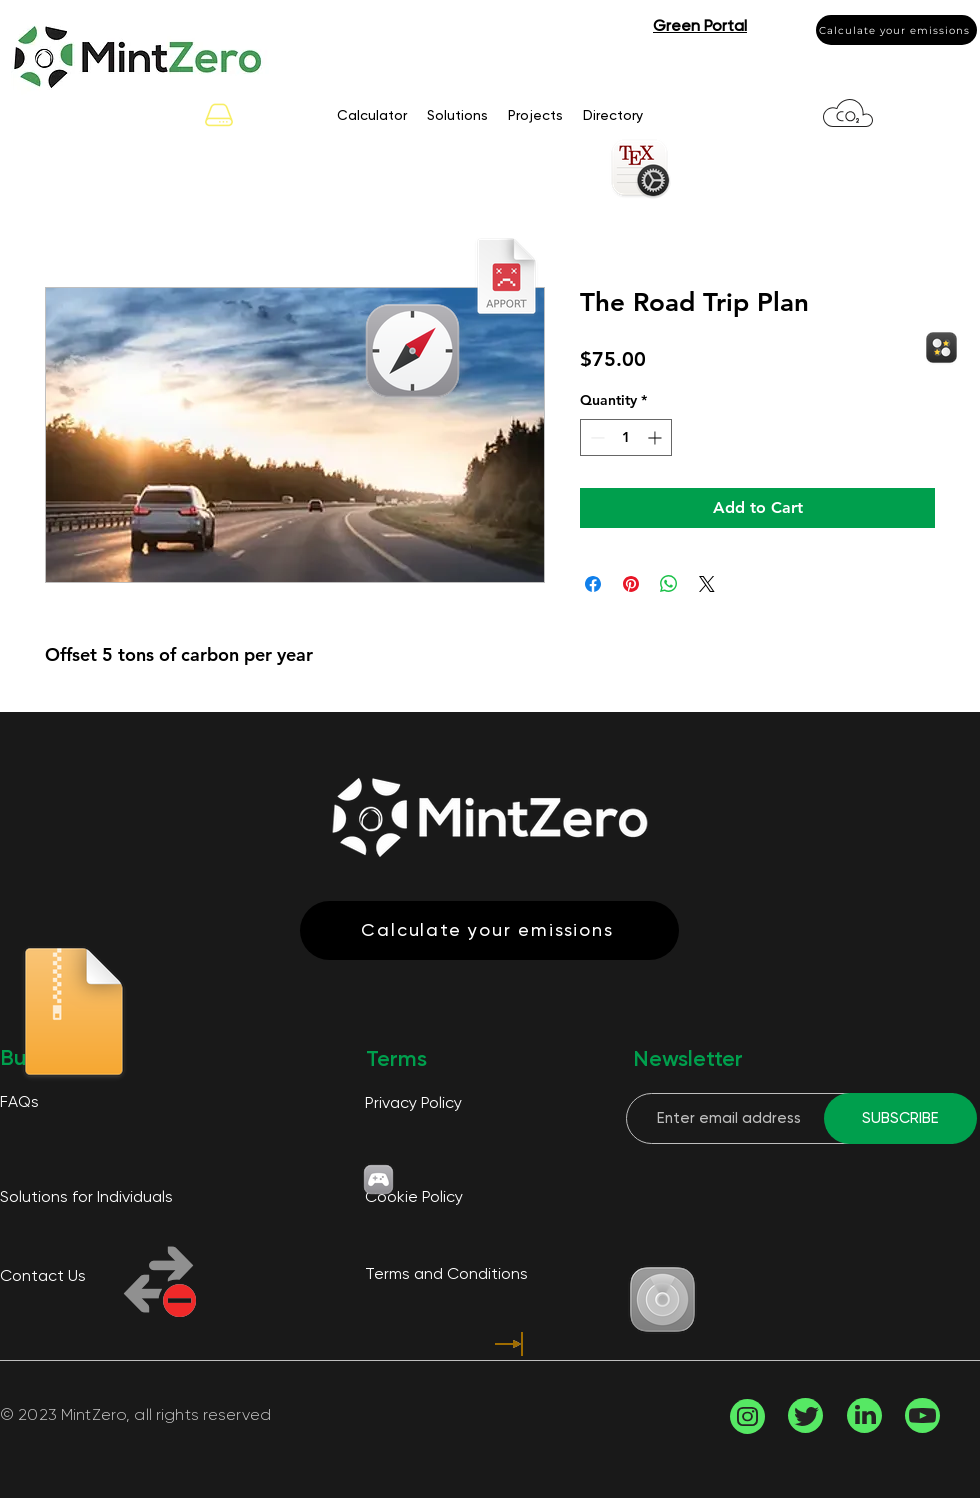 This screenshot has width=980, height=1498. What do you see at coordinates (219, 114) in the screenshot?
I see `access hard drive or storage device` at bounding box center [219, 114].